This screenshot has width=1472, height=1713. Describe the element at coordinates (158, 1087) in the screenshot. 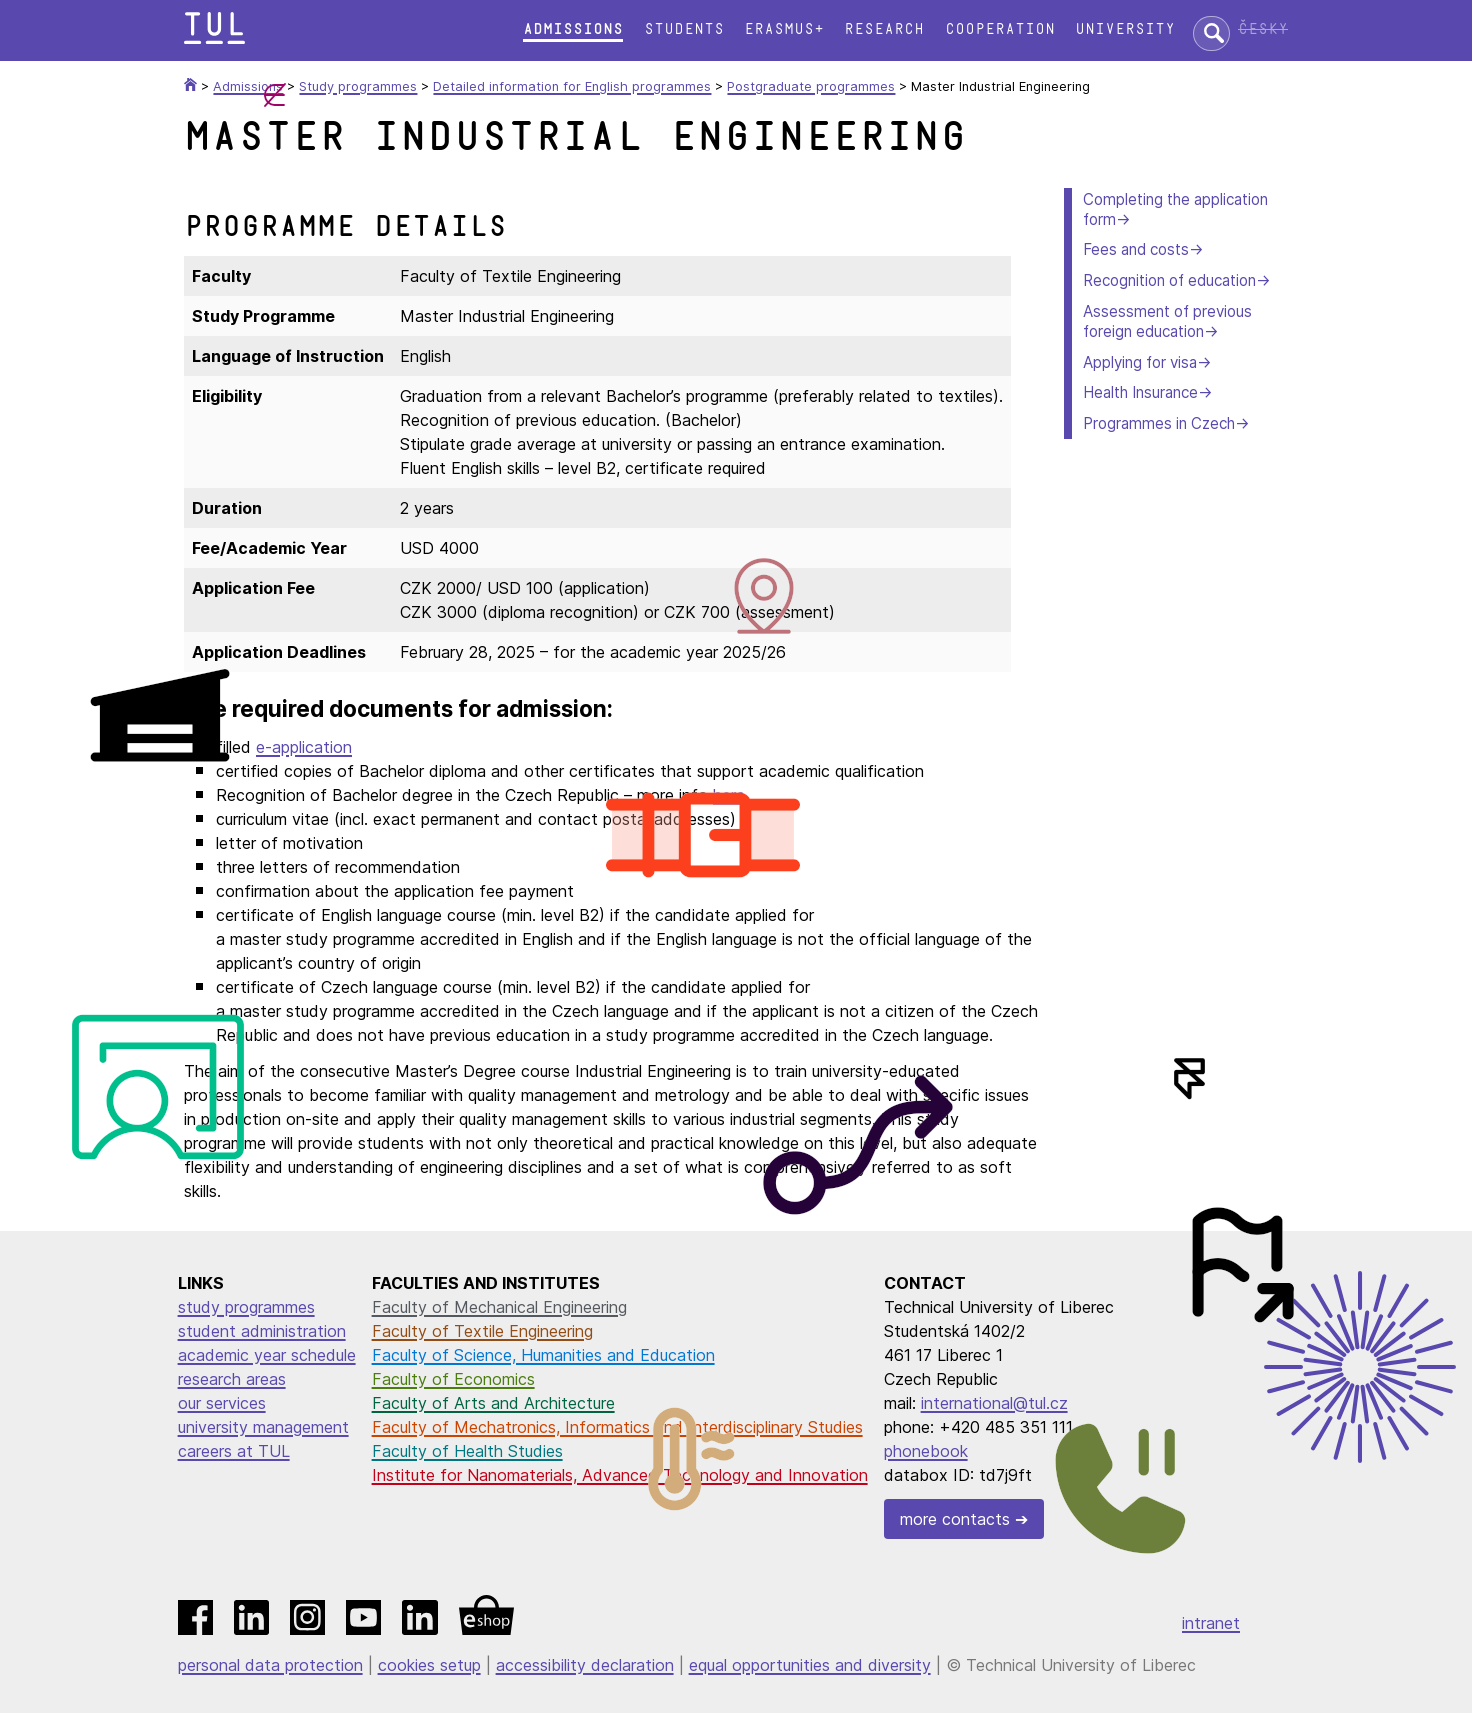

I see `access teaching or presentation mode` at that location.